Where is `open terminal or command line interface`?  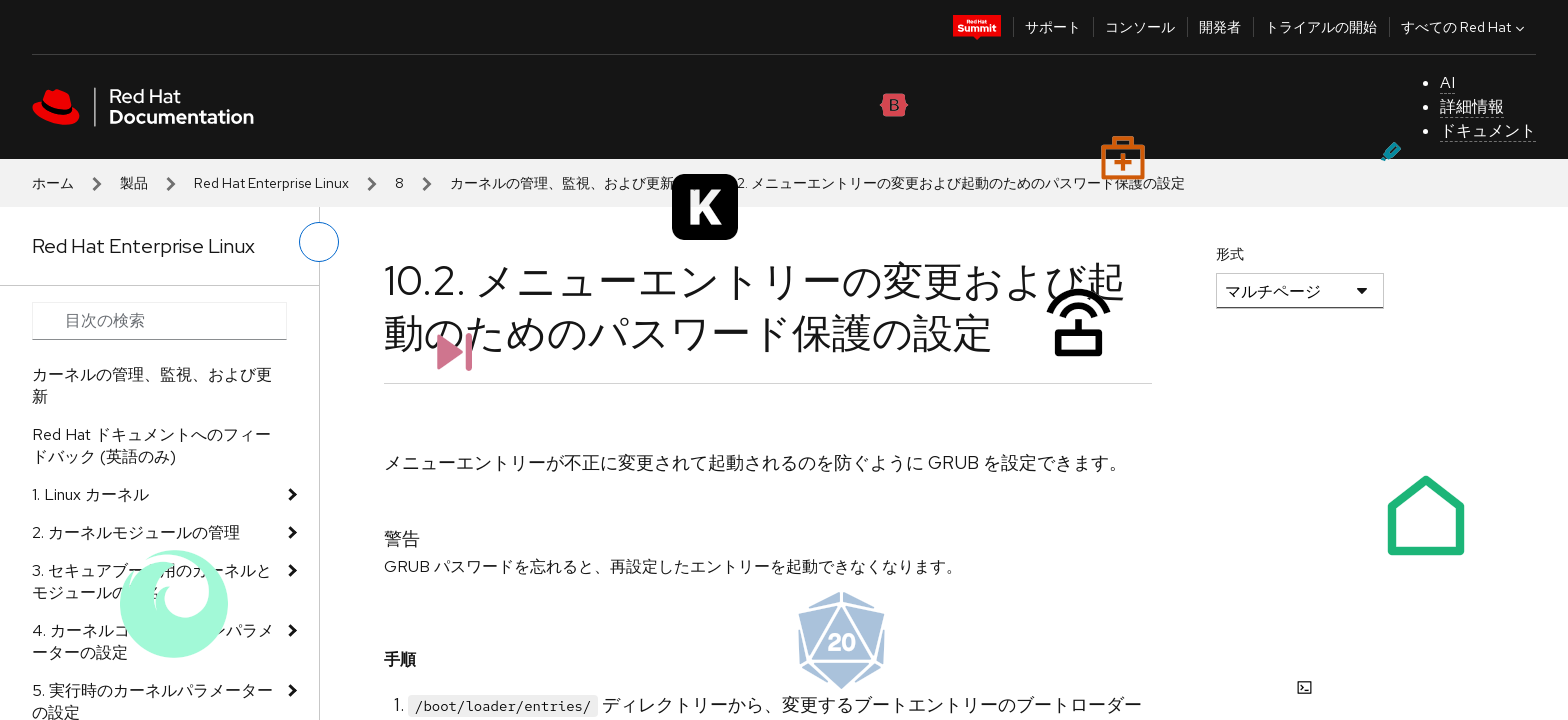 open terminal or command line interface is located at coordinates (1304, 687).